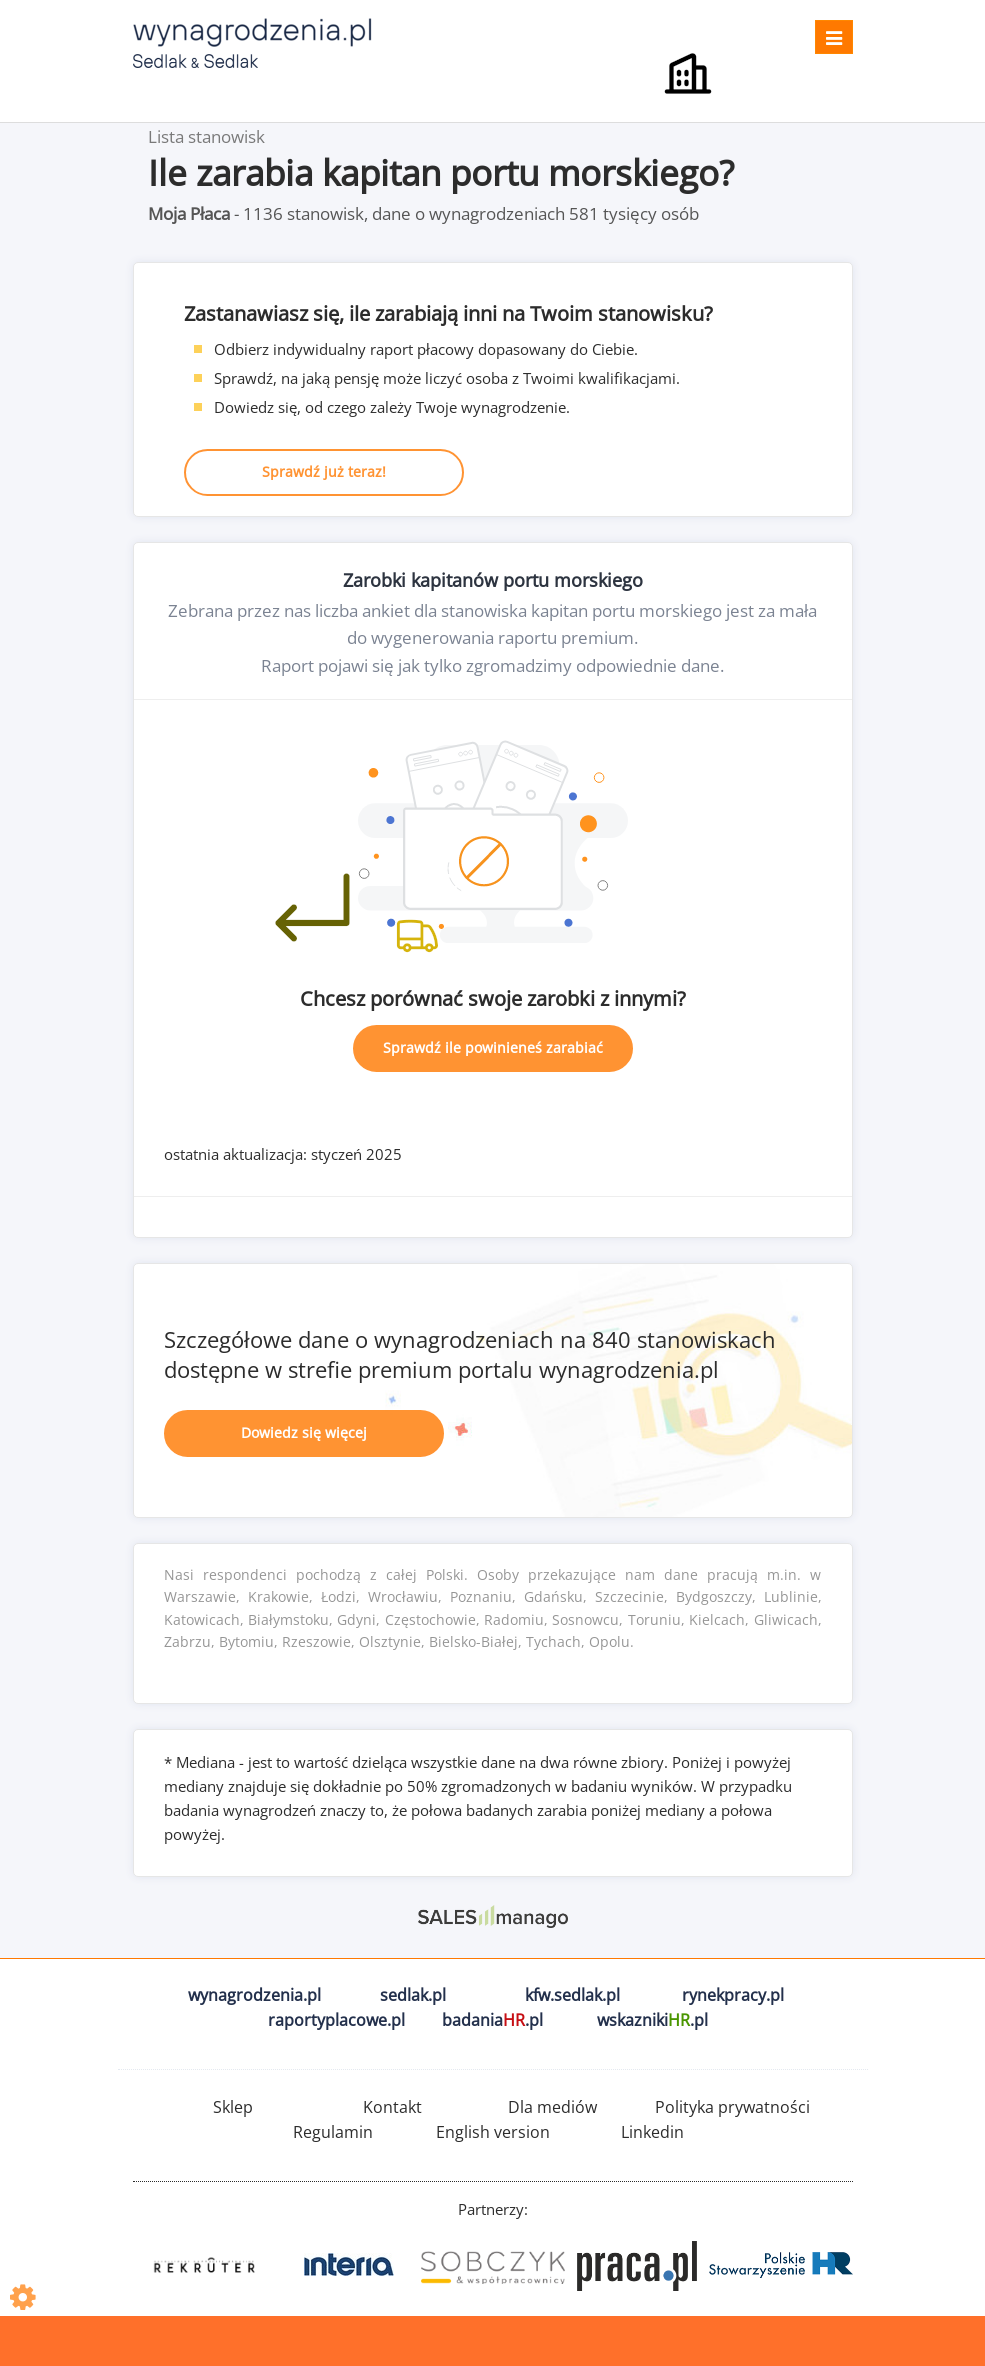  What do you see at coordinates (417, 934) in the screenshot?
I see `track your delivery status` at bounding box center [417, 934].